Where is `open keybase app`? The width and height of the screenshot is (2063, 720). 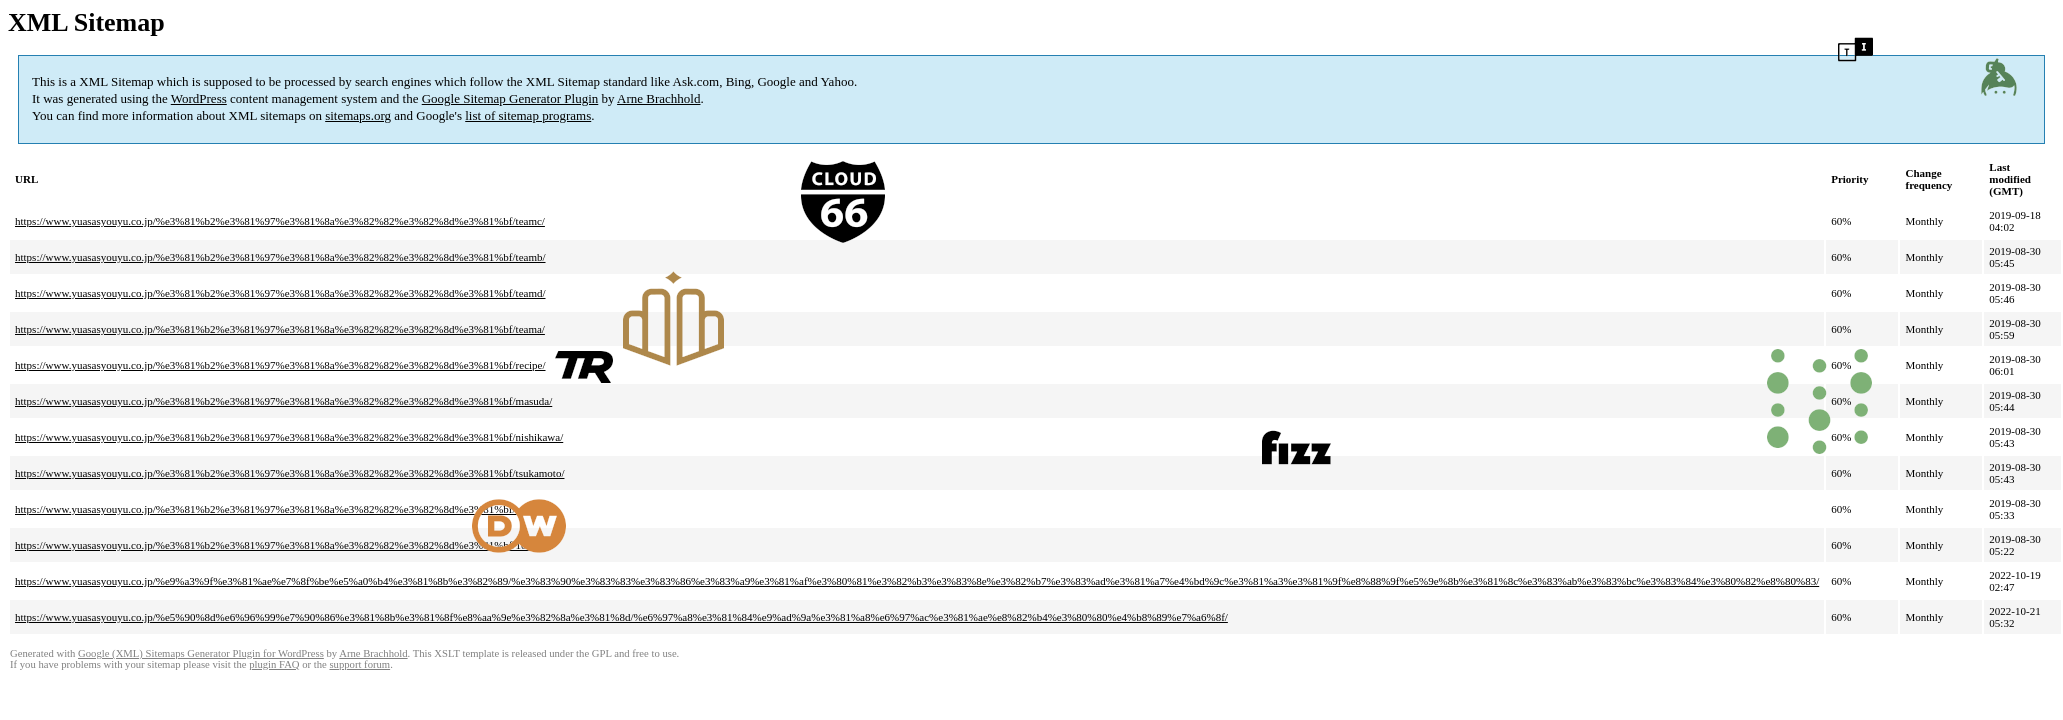
open keybase app is located at coordinates (1999, 77).